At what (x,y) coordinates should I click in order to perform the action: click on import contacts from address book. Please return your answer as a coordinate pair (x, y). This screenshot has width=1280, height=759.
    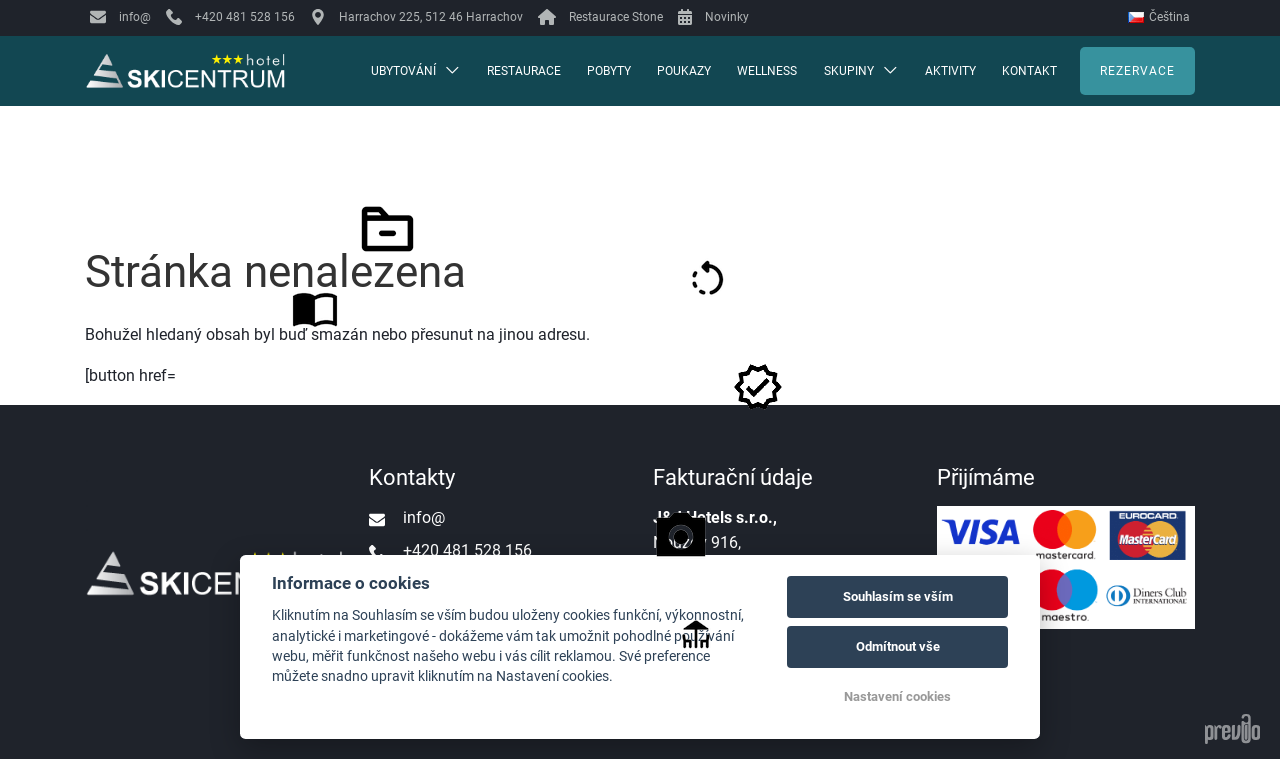
    Looking at the image, I should click on (315, 308).